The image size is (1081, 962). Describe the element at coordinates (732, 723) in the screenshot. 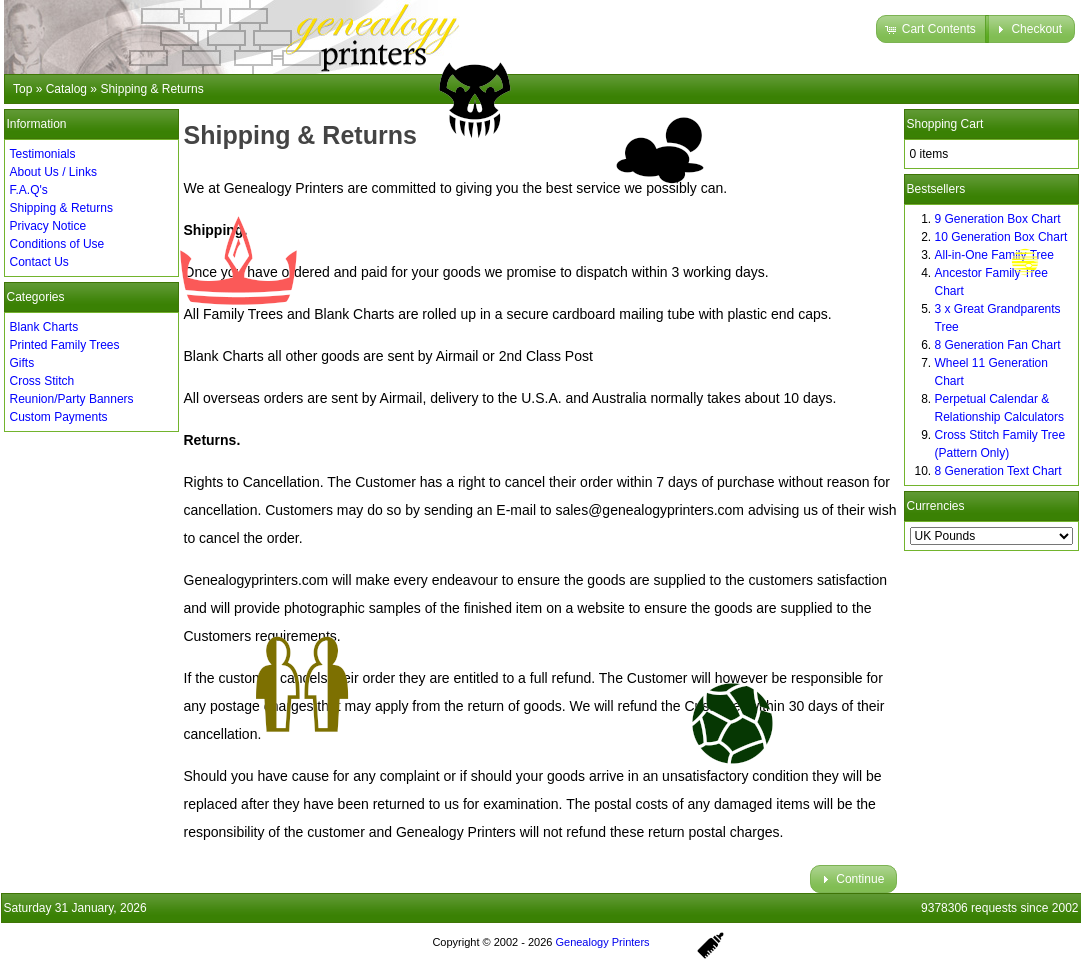

I see `stone or boulder game element` at that location.